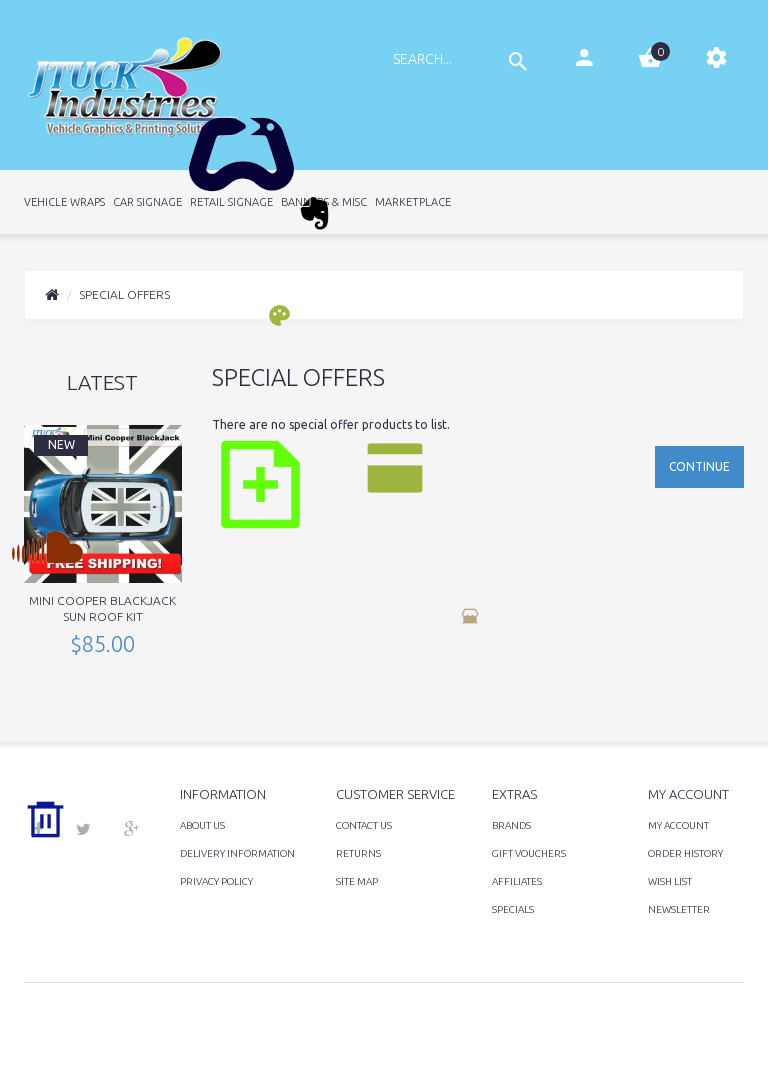 The width and height of the screenshot is (768, 1085). Describe the element at coordinates (470, 616) in the screenshot. I see `open the store or marketplace` at that location.